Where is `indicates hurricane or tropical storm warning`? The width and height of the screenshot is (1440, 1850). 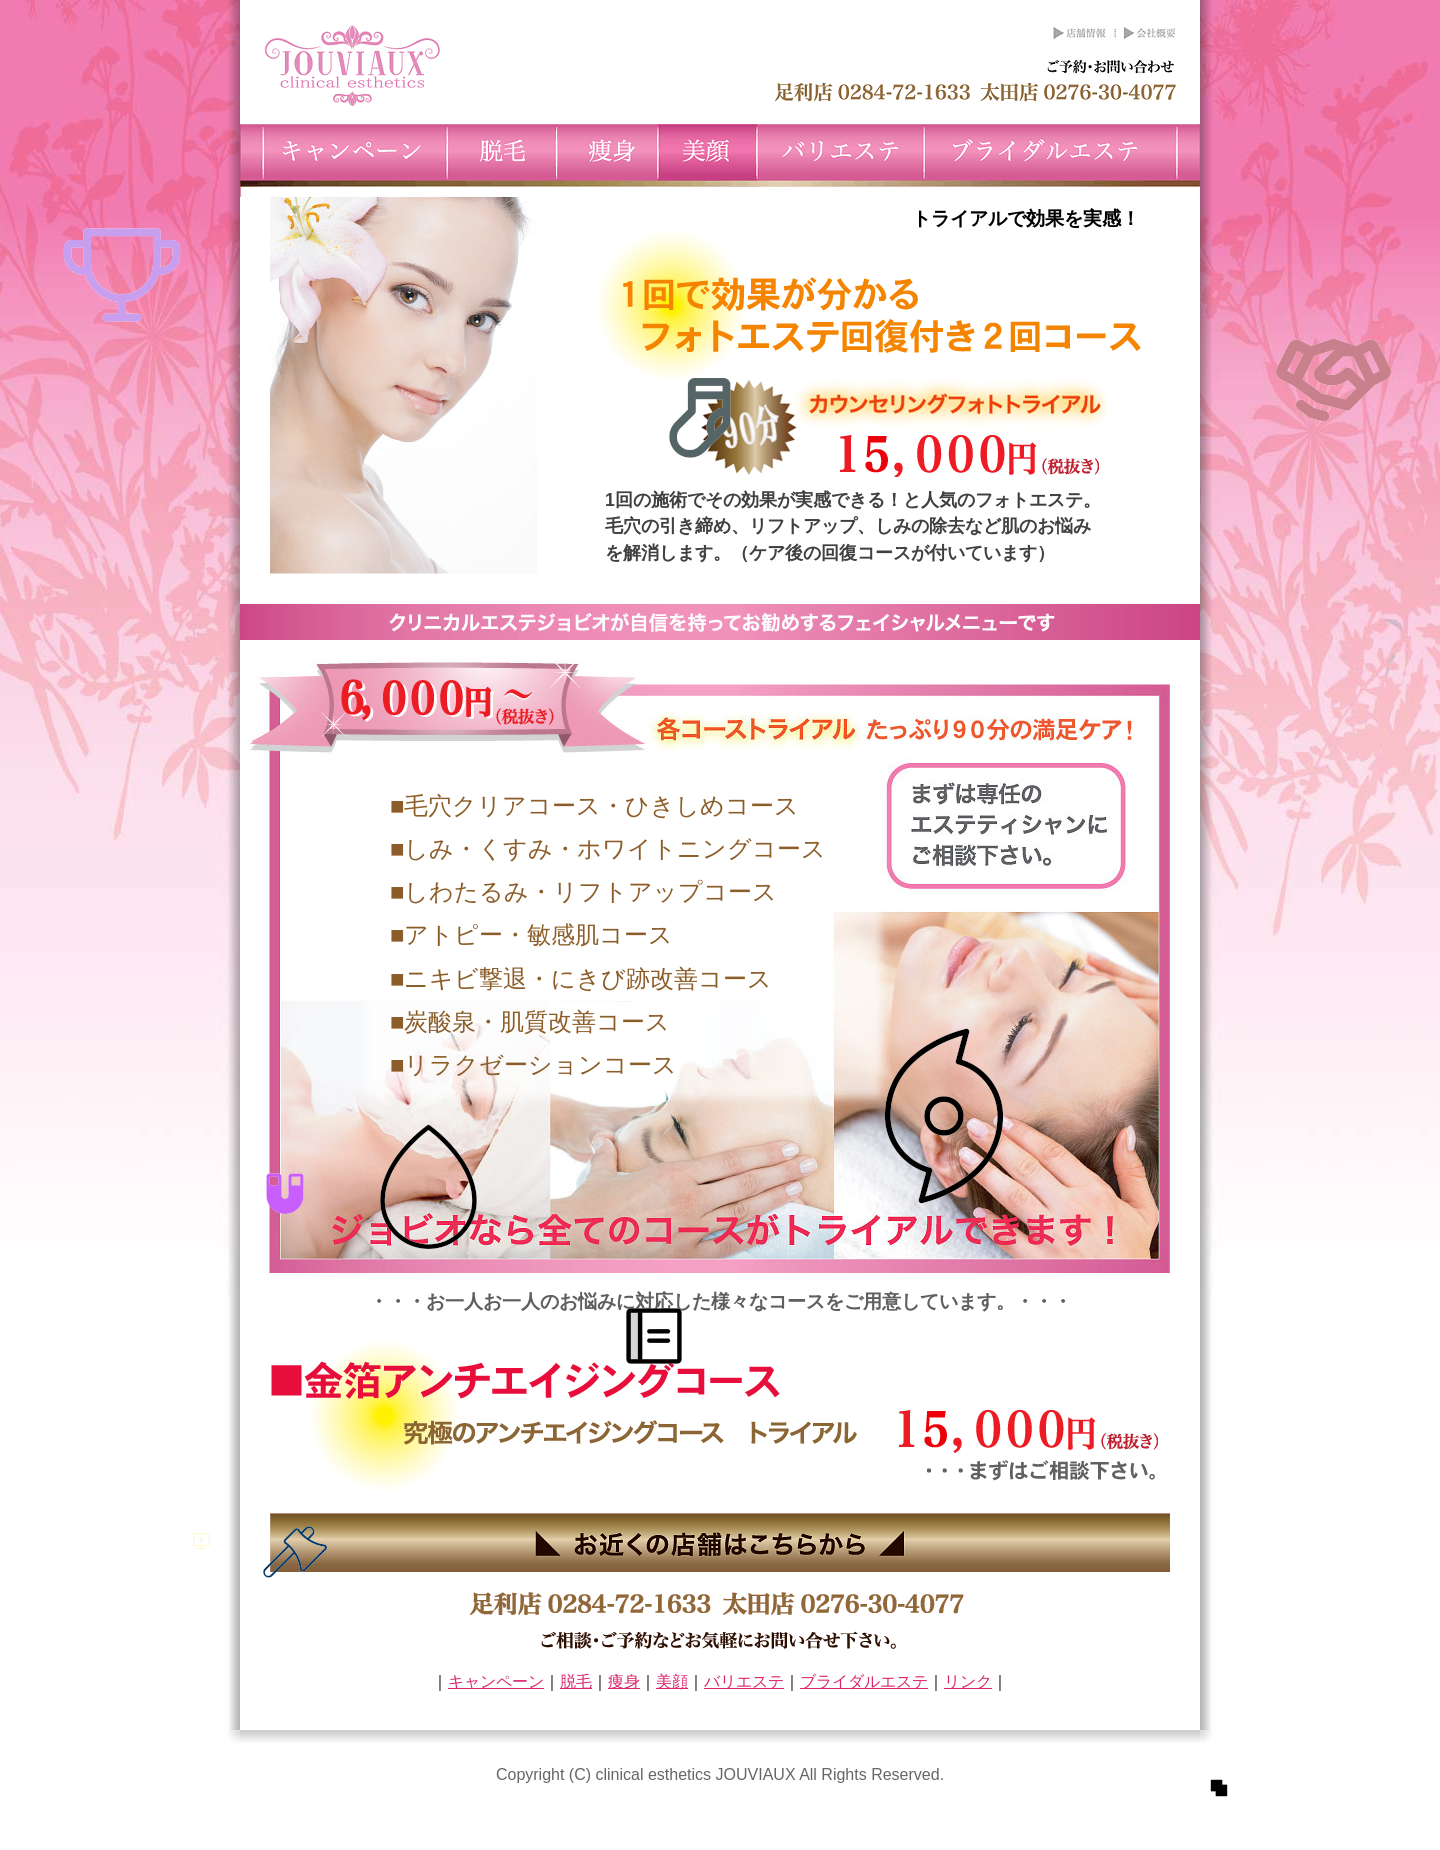 indicates hurricane or tropical storm warning is located at coordinates (944, 1116).